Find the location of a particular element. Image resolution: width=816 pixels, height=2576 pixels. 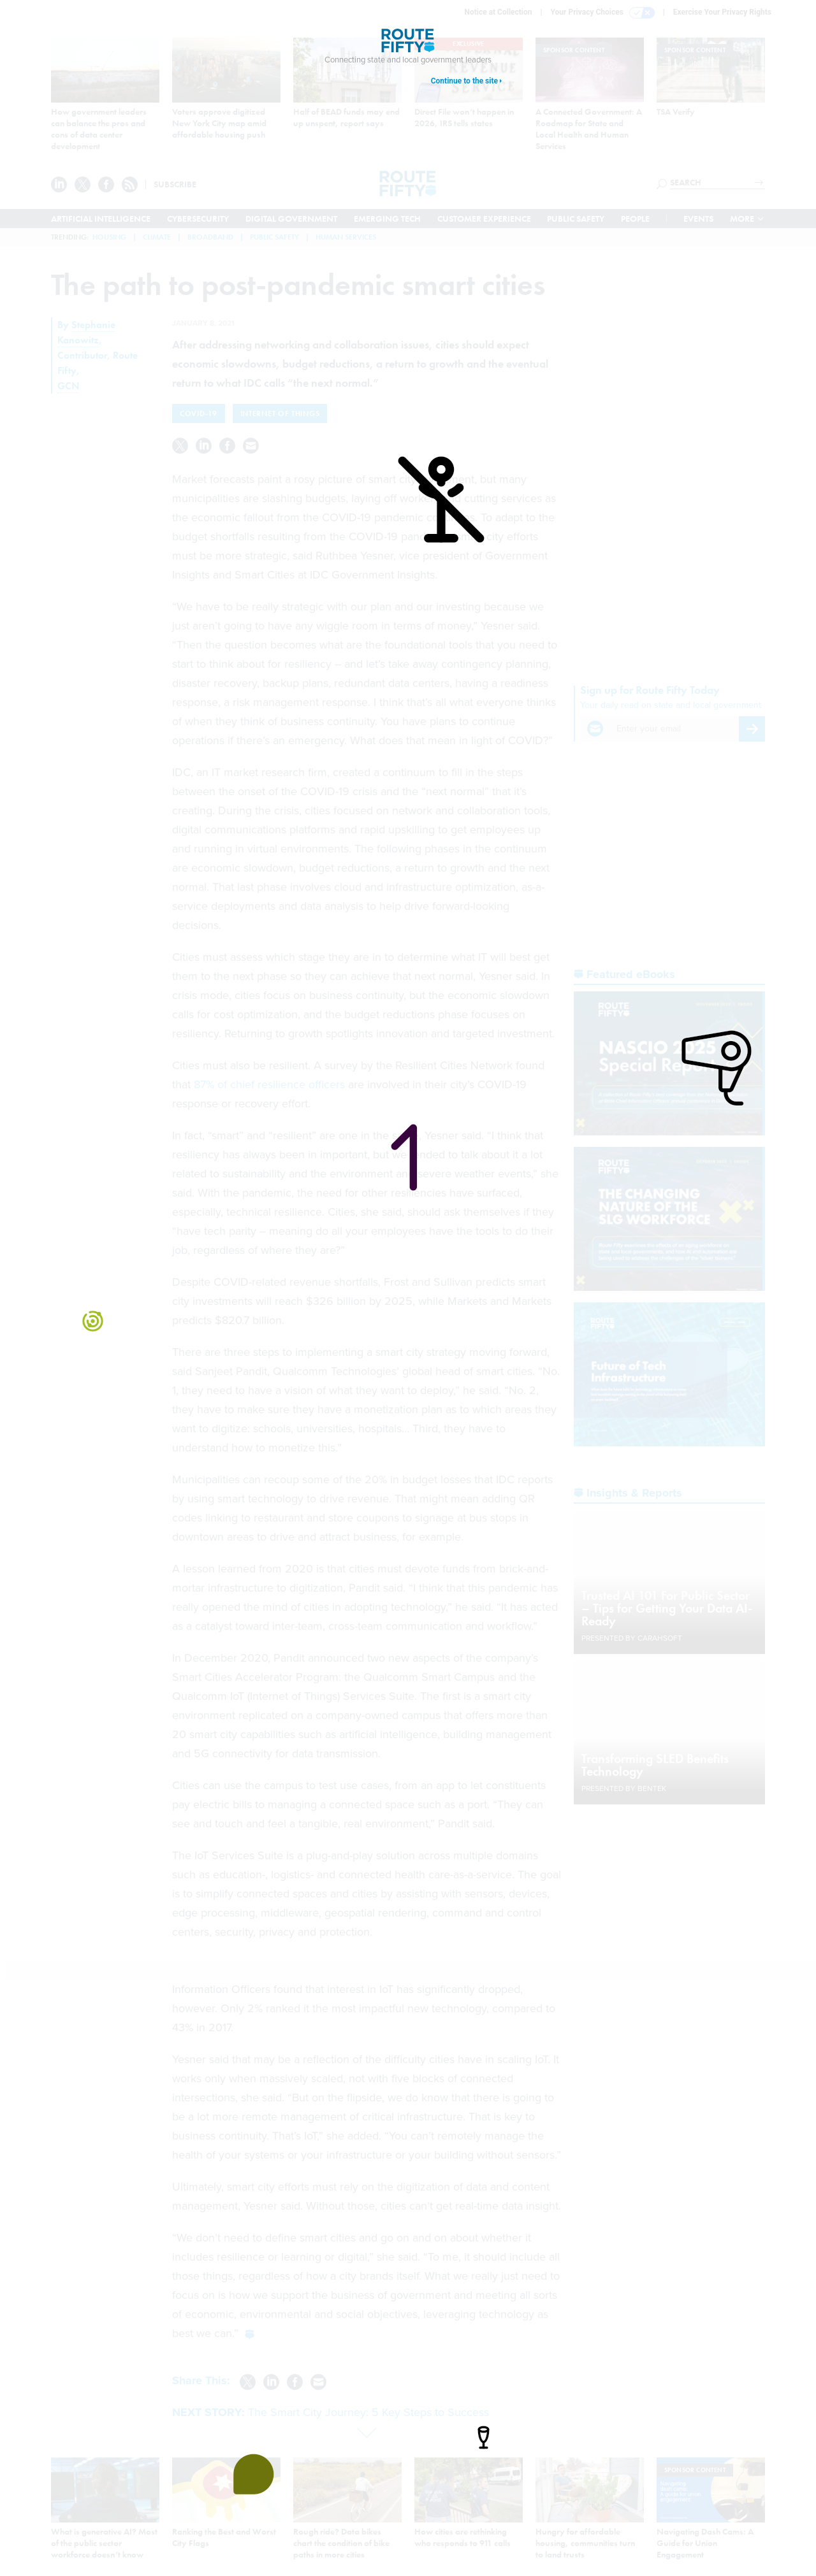

disable wardrobe or clothing display feature is located at coordinates (441, 500).